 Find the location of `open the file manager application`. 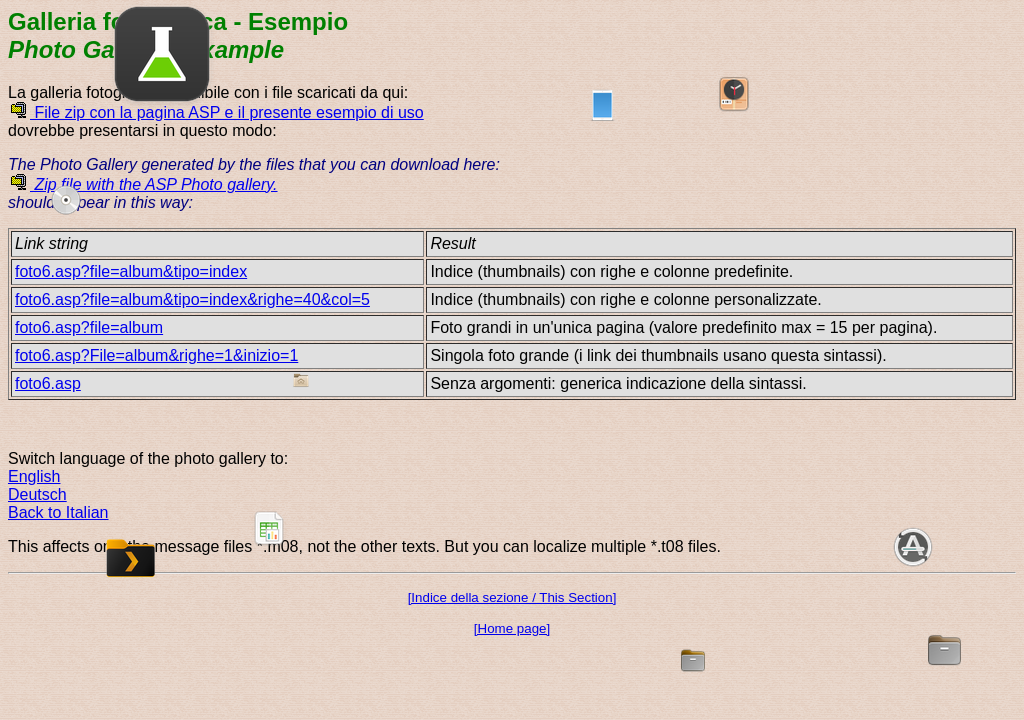

open the file manager application is located at coordinates (944, 649).